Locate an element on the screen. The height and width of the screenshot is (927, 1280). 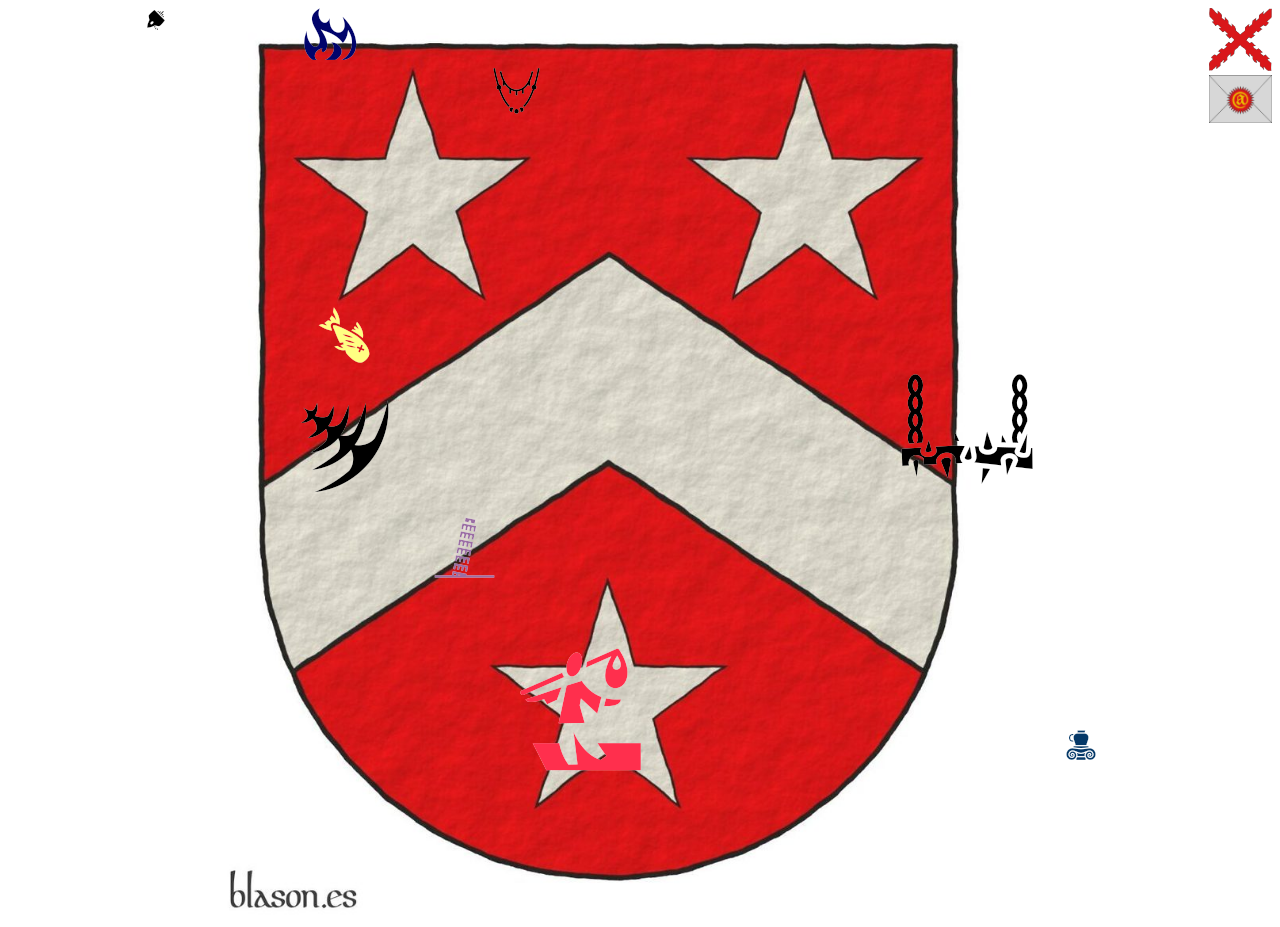
the fool tarot card icon is located at coordinates (577, 707).